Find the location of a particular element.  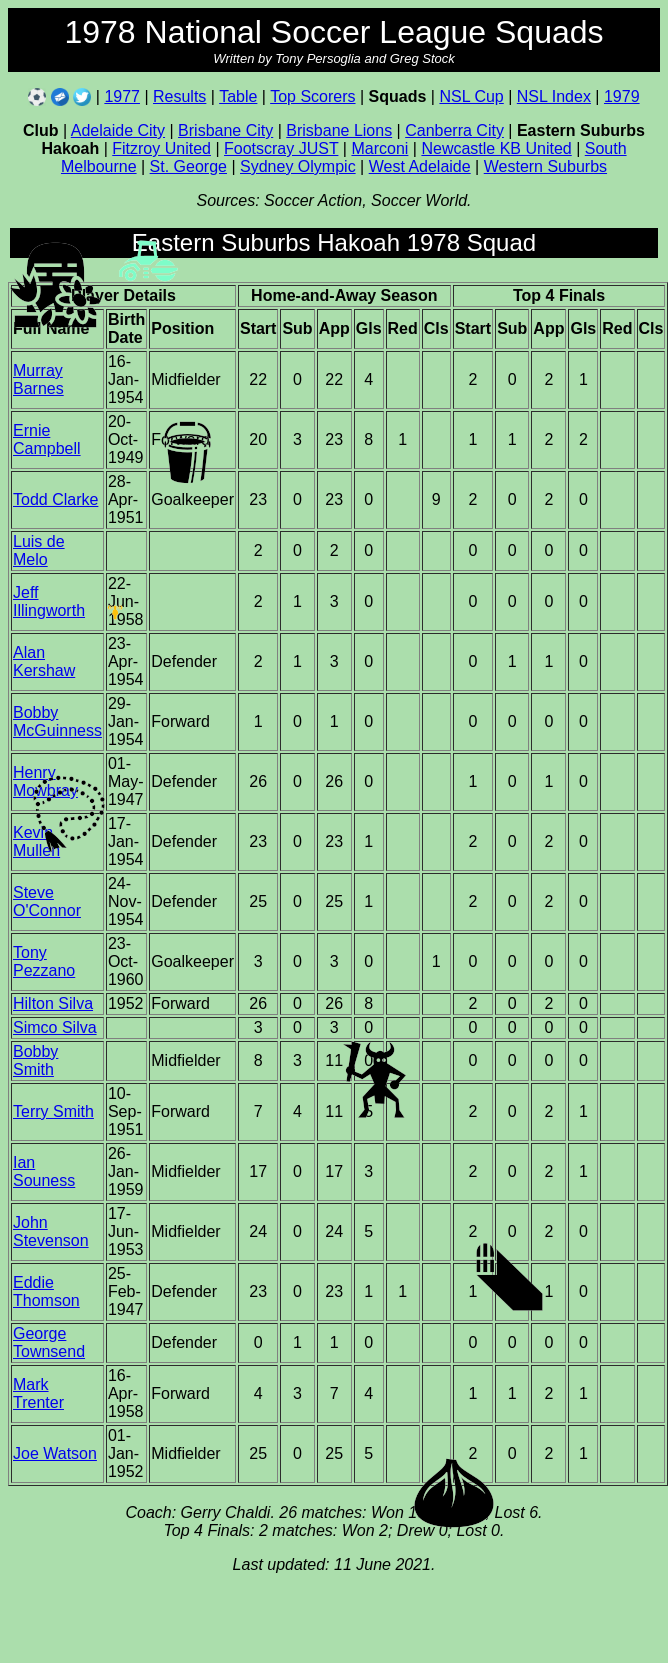

select dumpling or bao item in a food game is located at coordinates (454, 1493).